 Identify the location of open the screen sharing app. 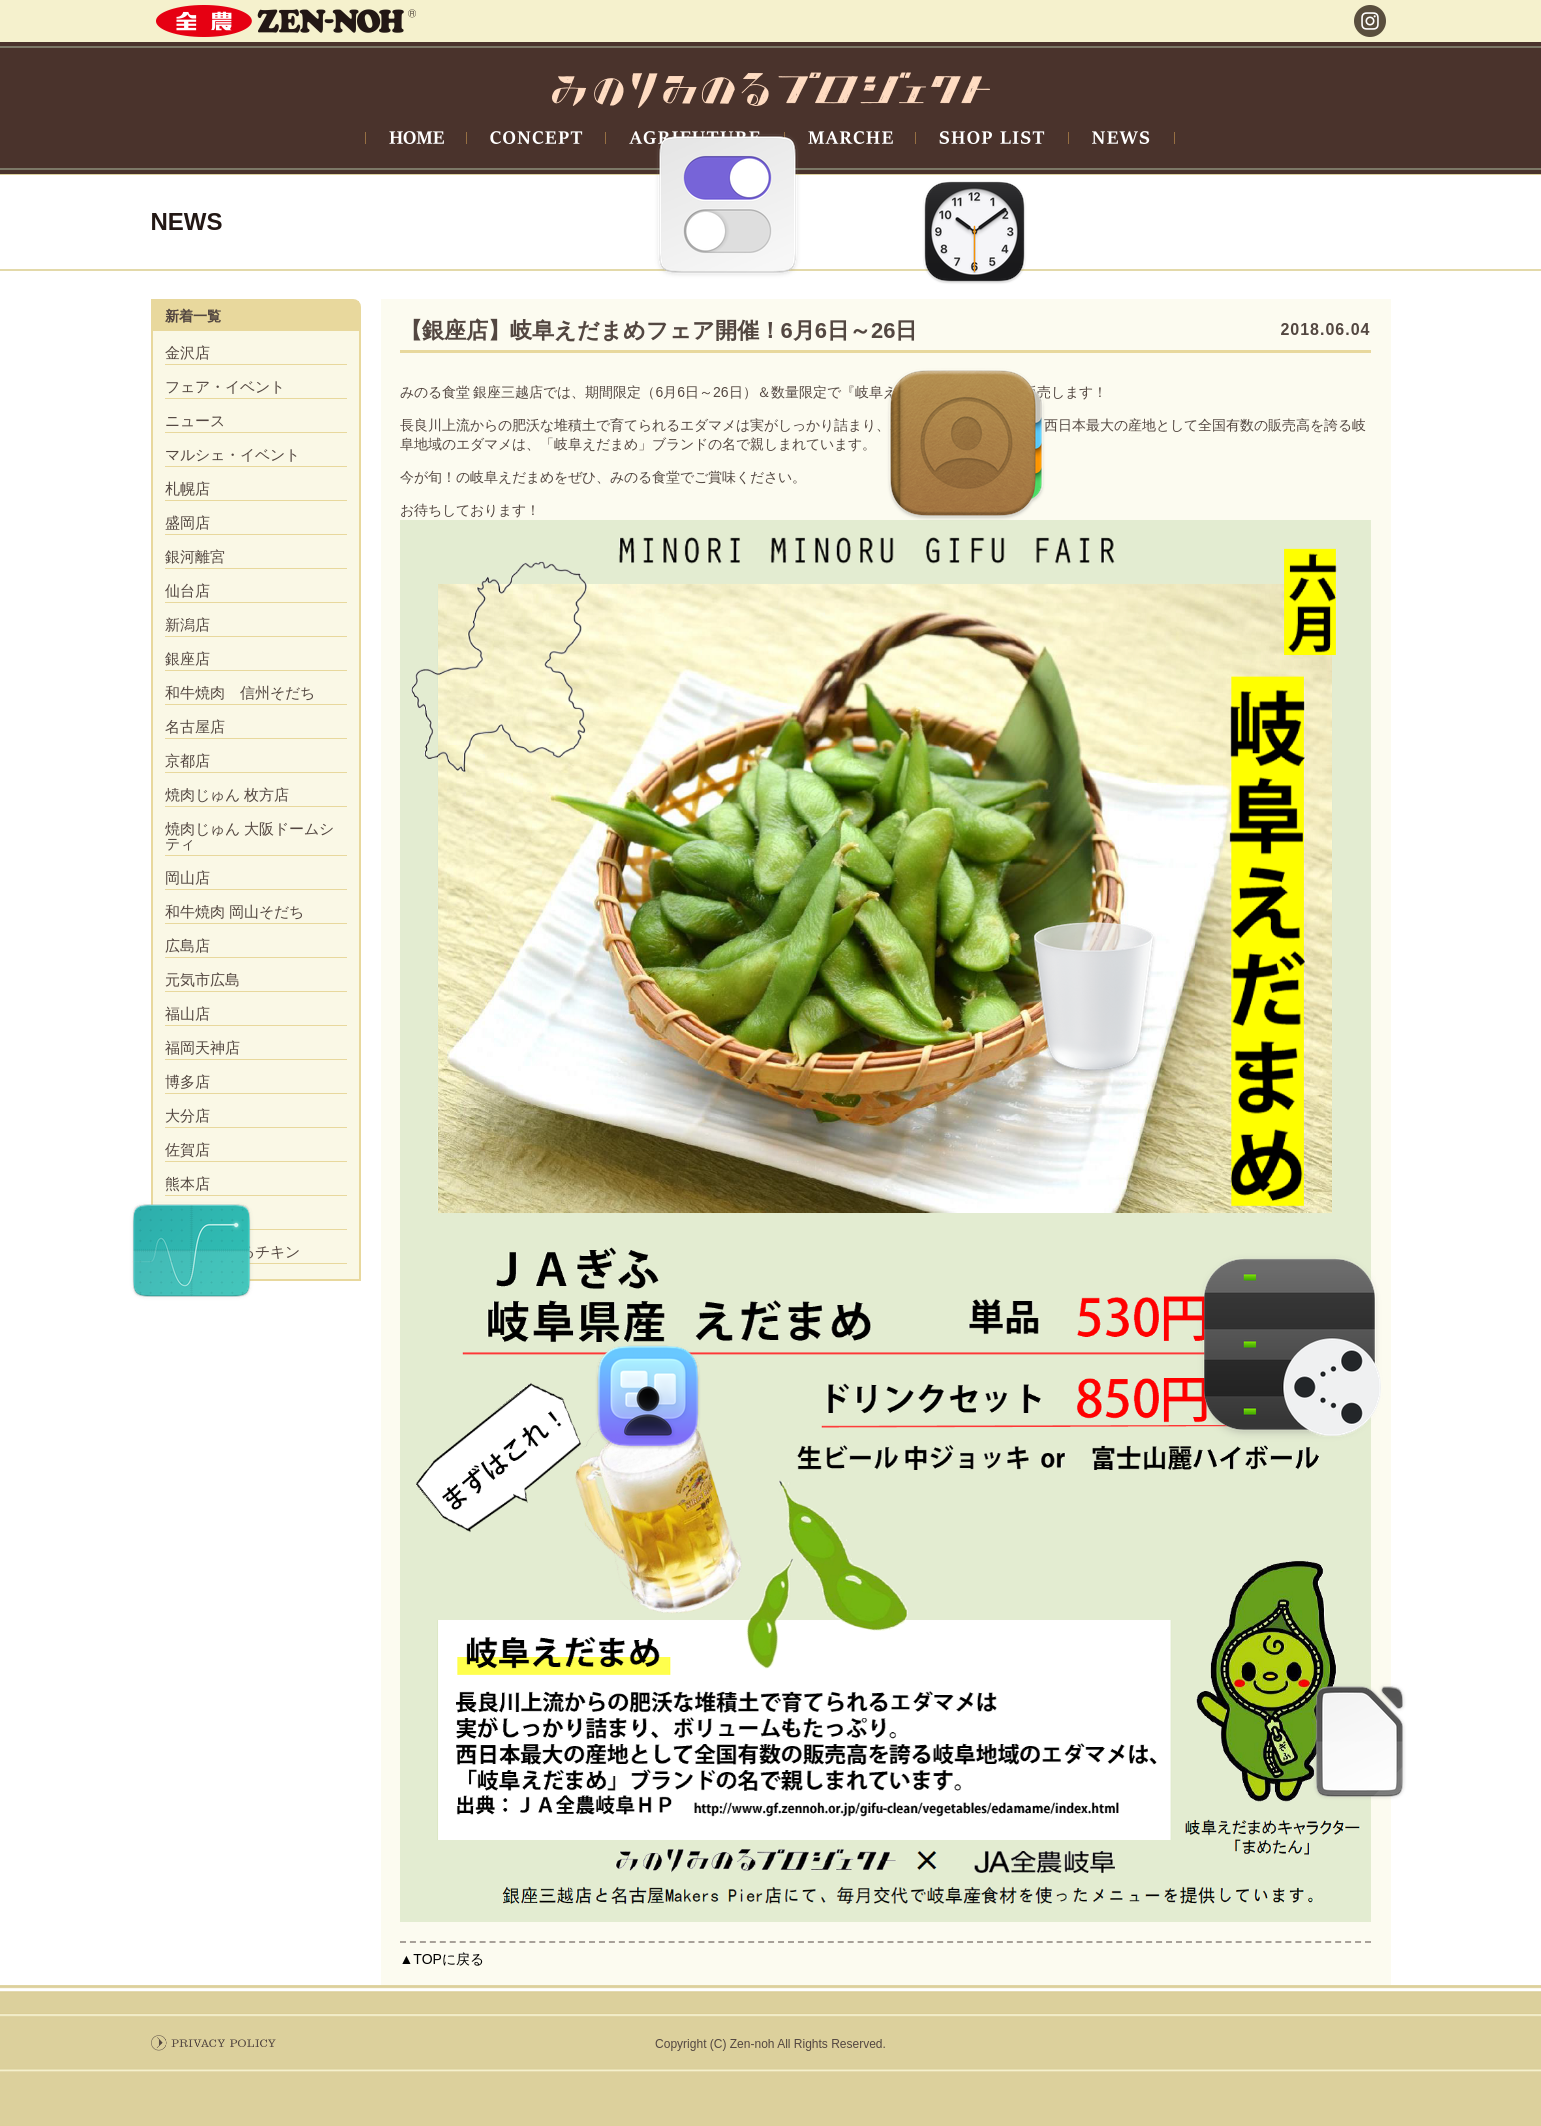
(648, 1396).